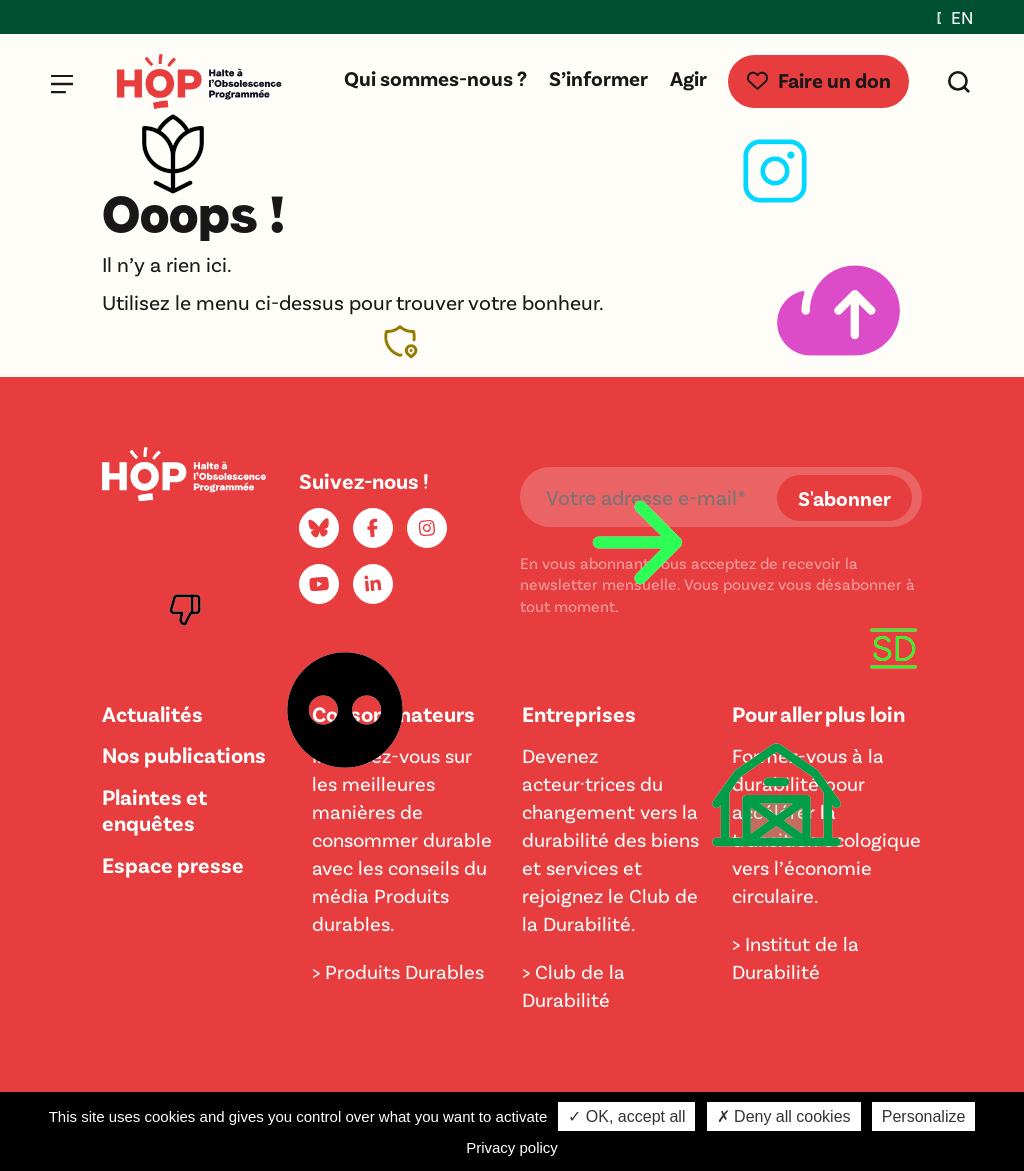 This screenshot has width=1024, height=1171. Describe the element at coordinates (637, 542) in the screenshot. I see `navigate to the next item or screen` at that location.